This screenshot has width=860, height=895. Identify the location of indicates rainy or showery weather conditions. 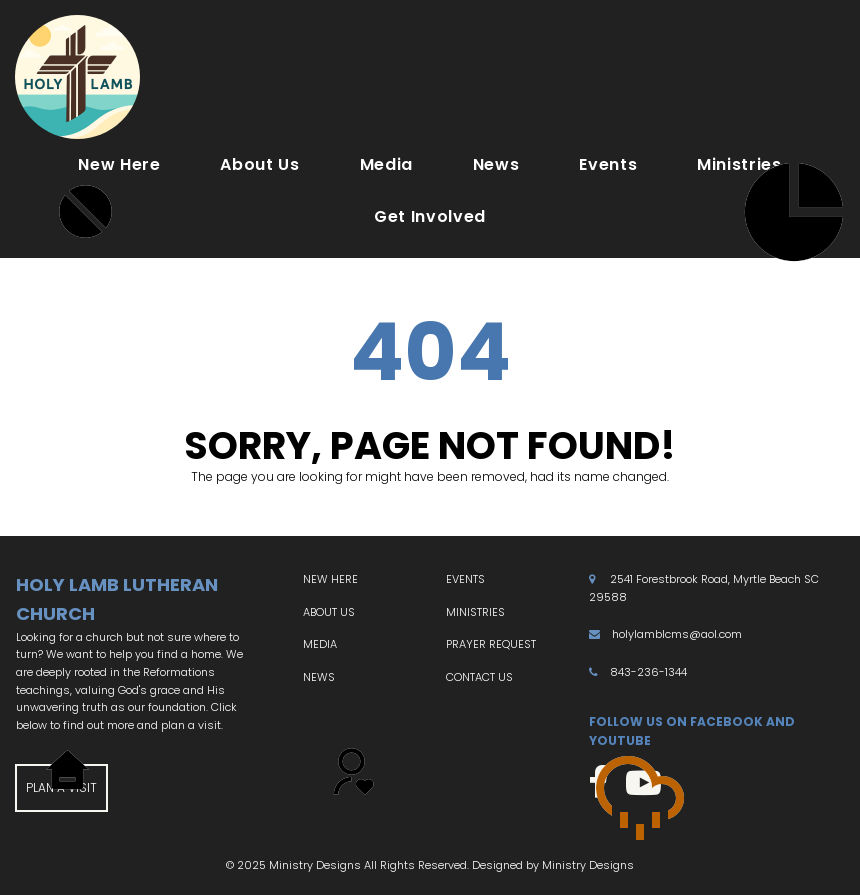
(640, 796).